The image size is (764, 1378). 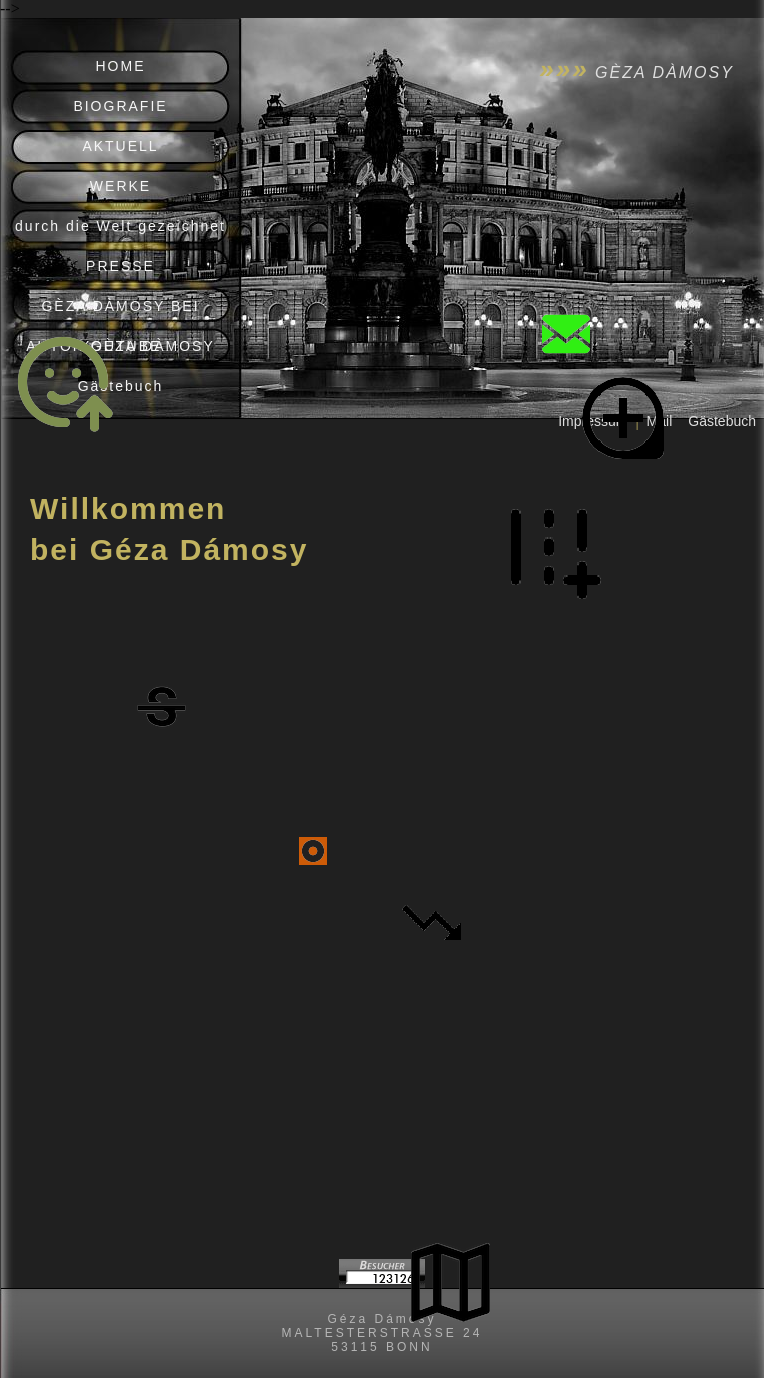 What do you see at coordinates (450, 1282) in the screenshot?
I see `open map view` at bounding box center [450, 1282].